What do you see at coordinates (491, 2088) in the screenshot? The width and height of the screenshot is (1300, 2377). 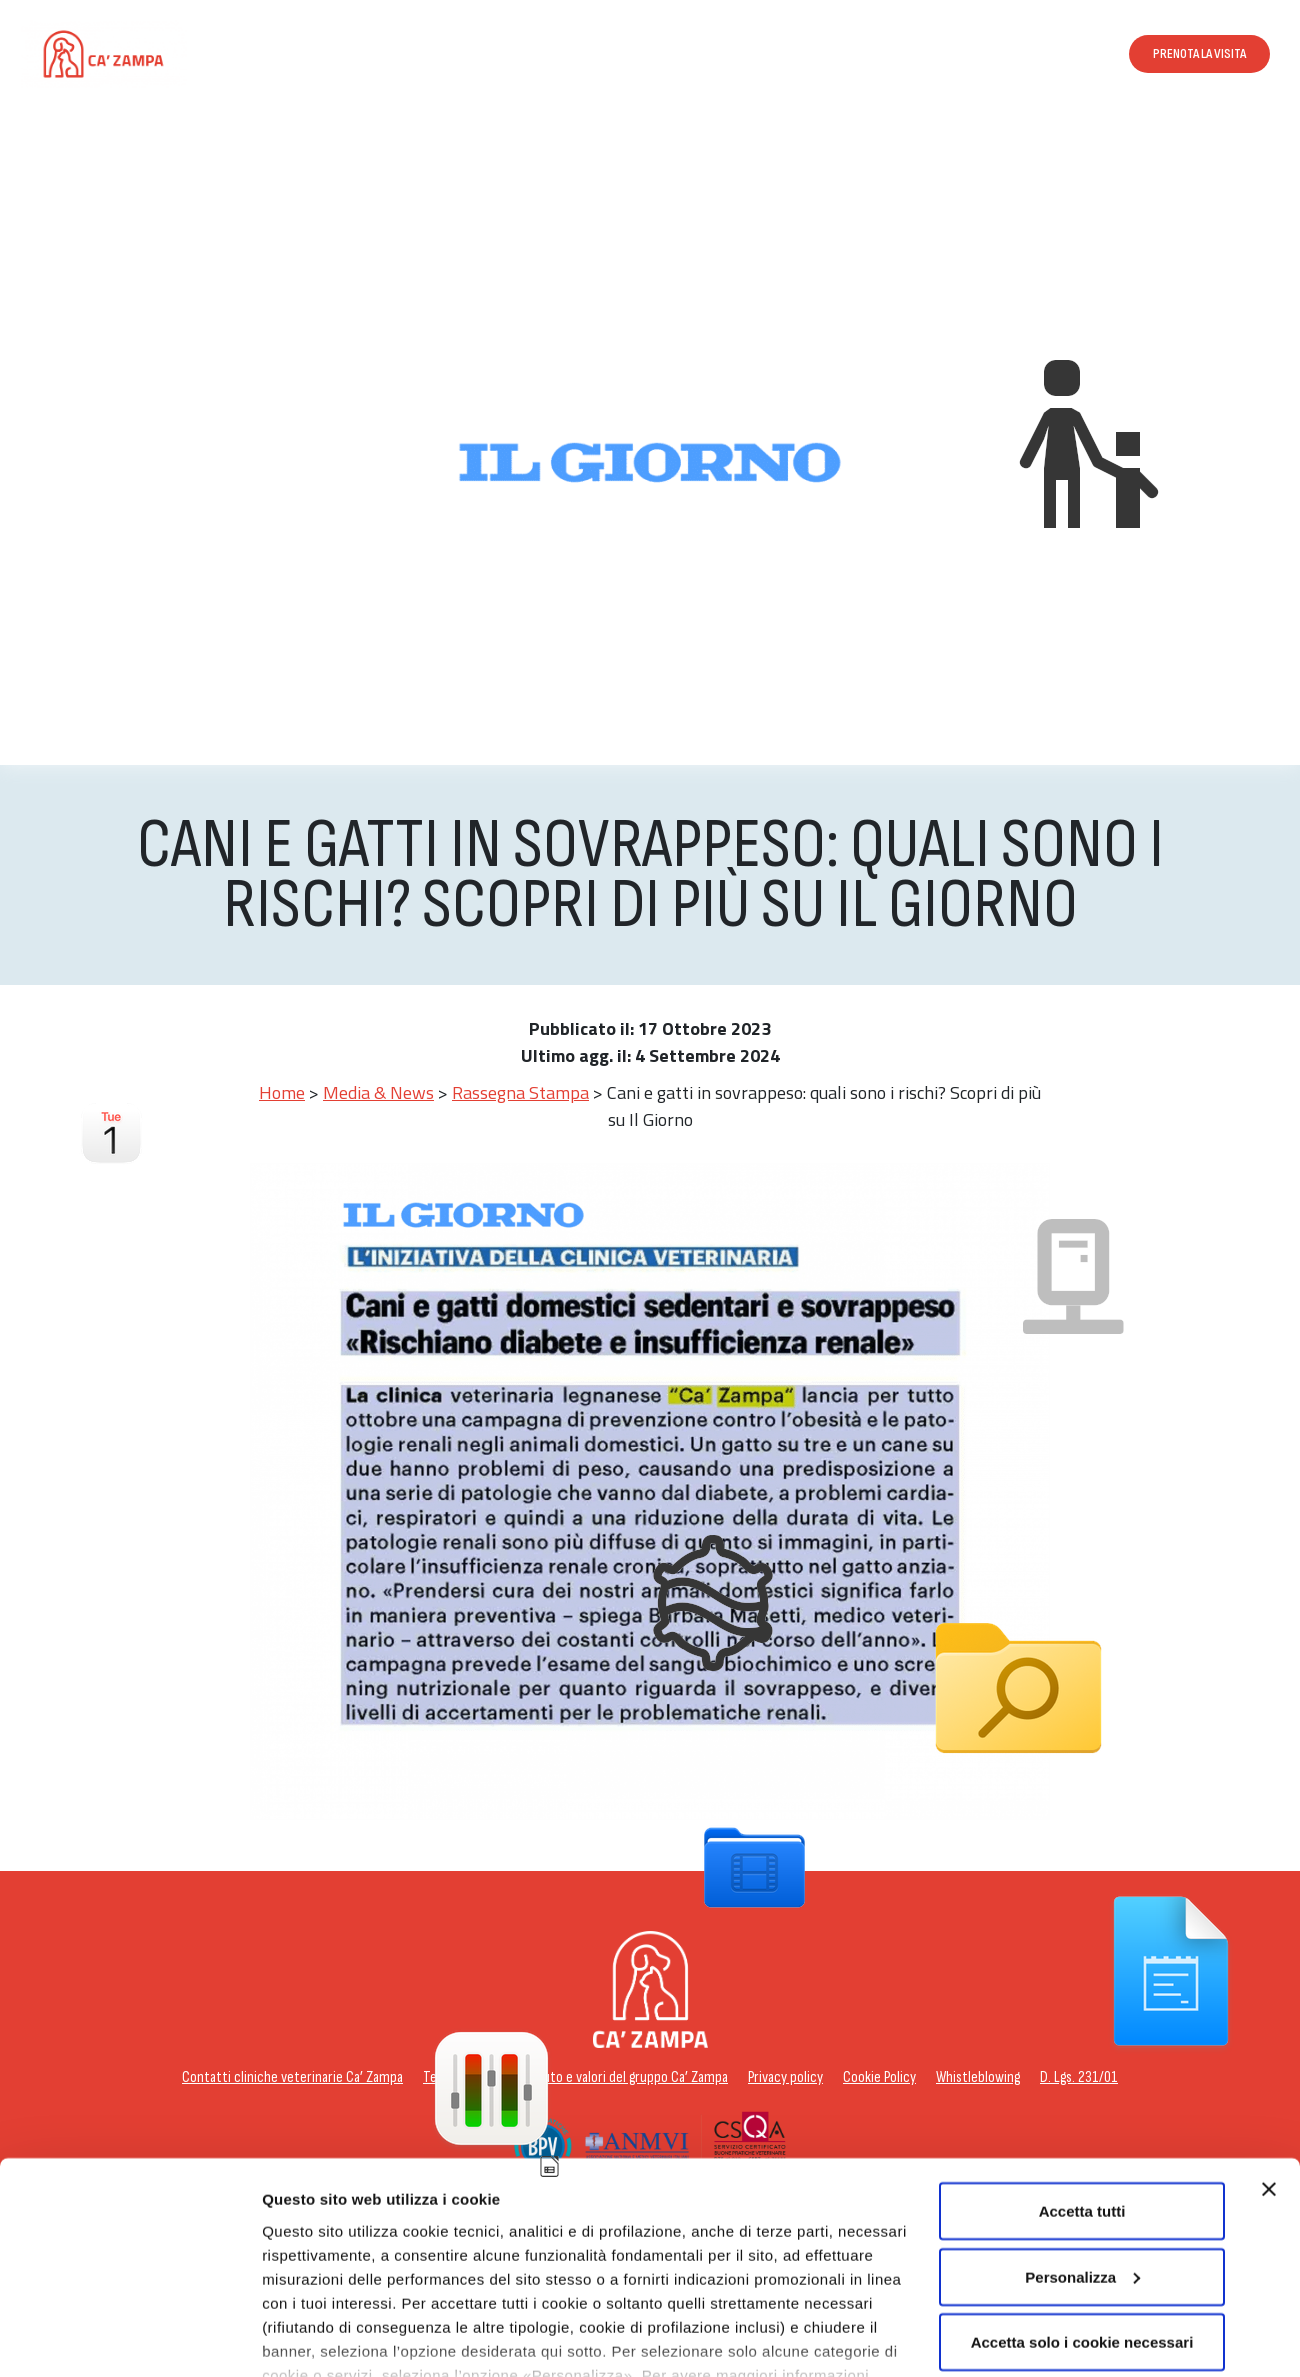 I see `open mudita24 audio mixer application` at bounding box center [491, 2088].